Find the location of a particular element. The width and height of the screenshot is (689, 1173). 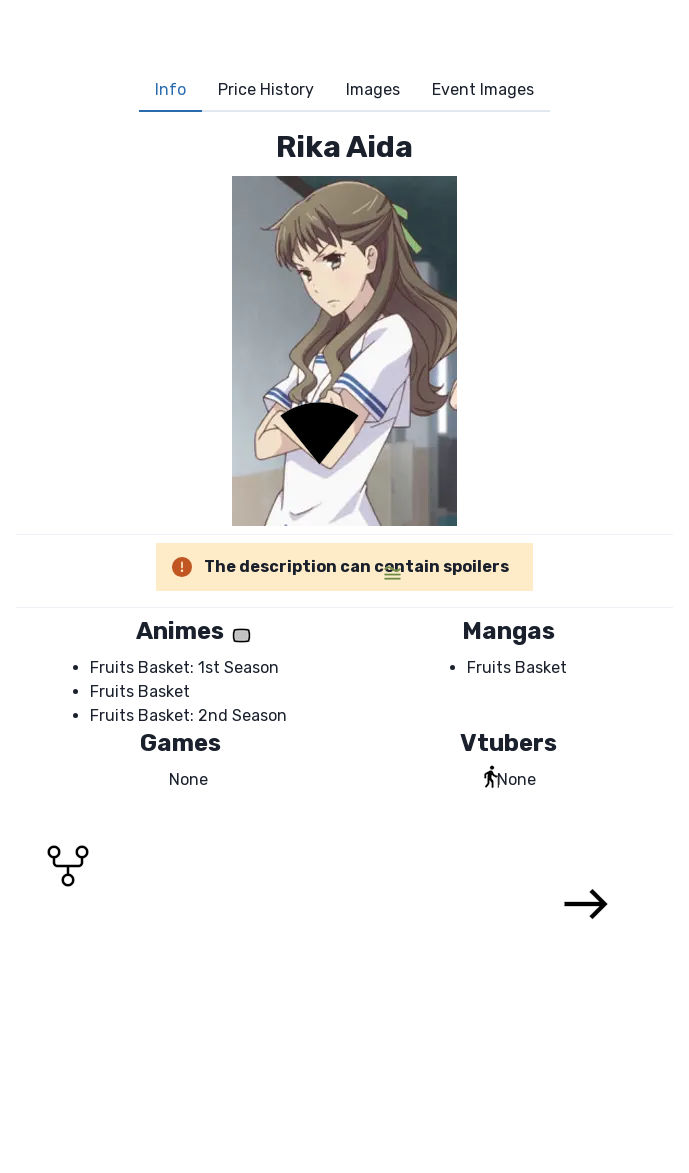

navigate to the next item or screen is located at coordinates (586, 904).